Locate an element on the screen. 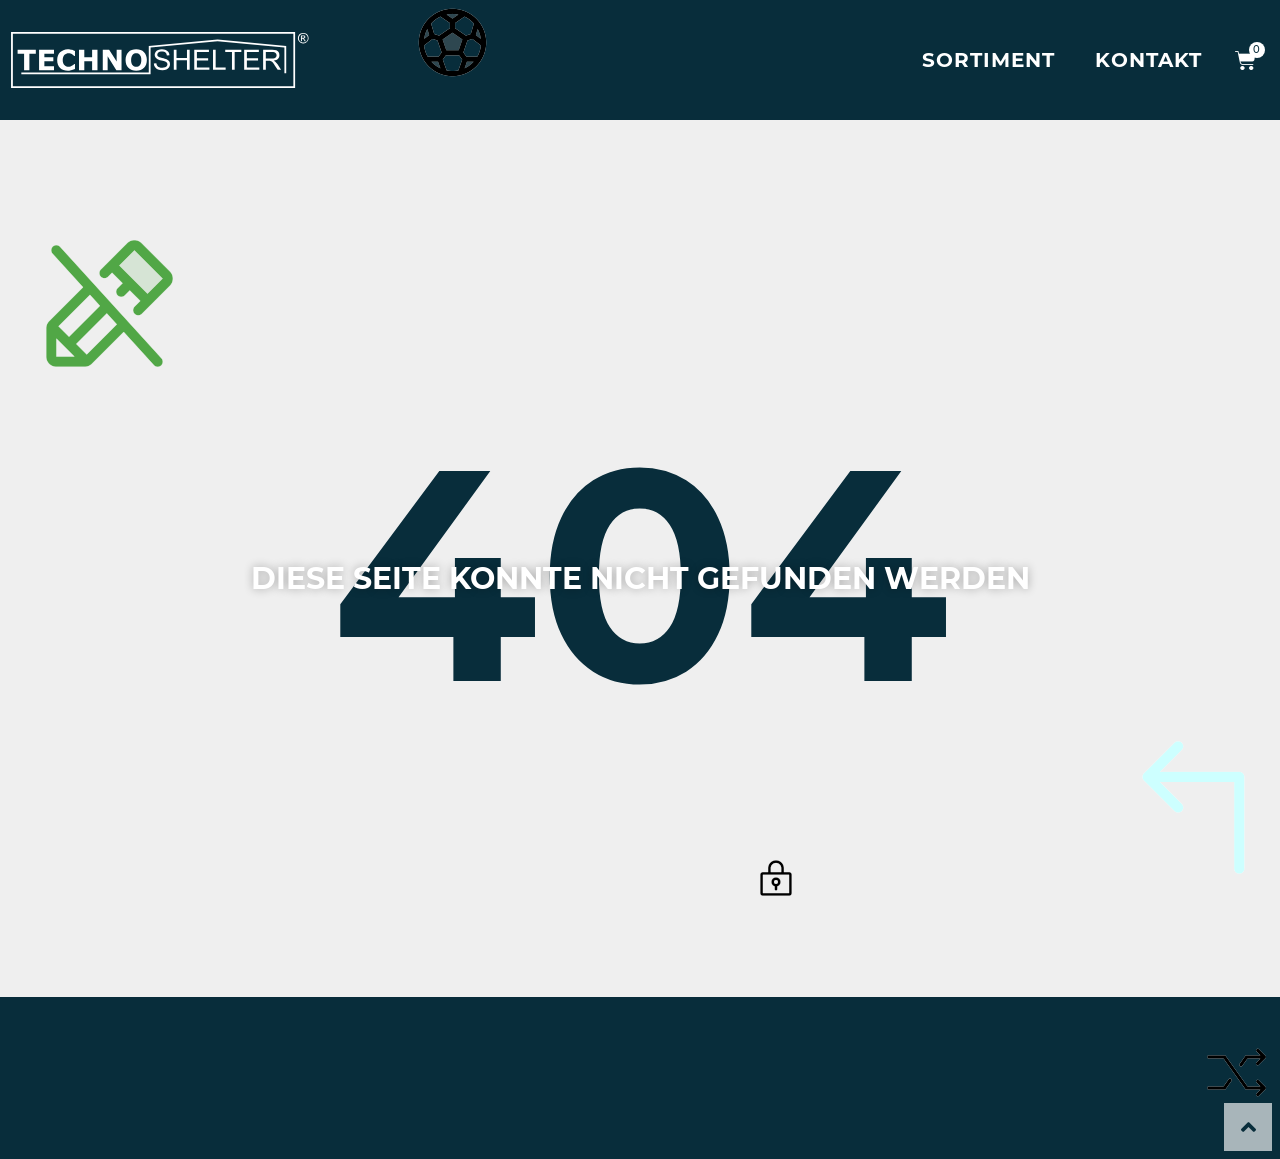  shuffle playlist or queue order is located at coordinates (1235, 1072).